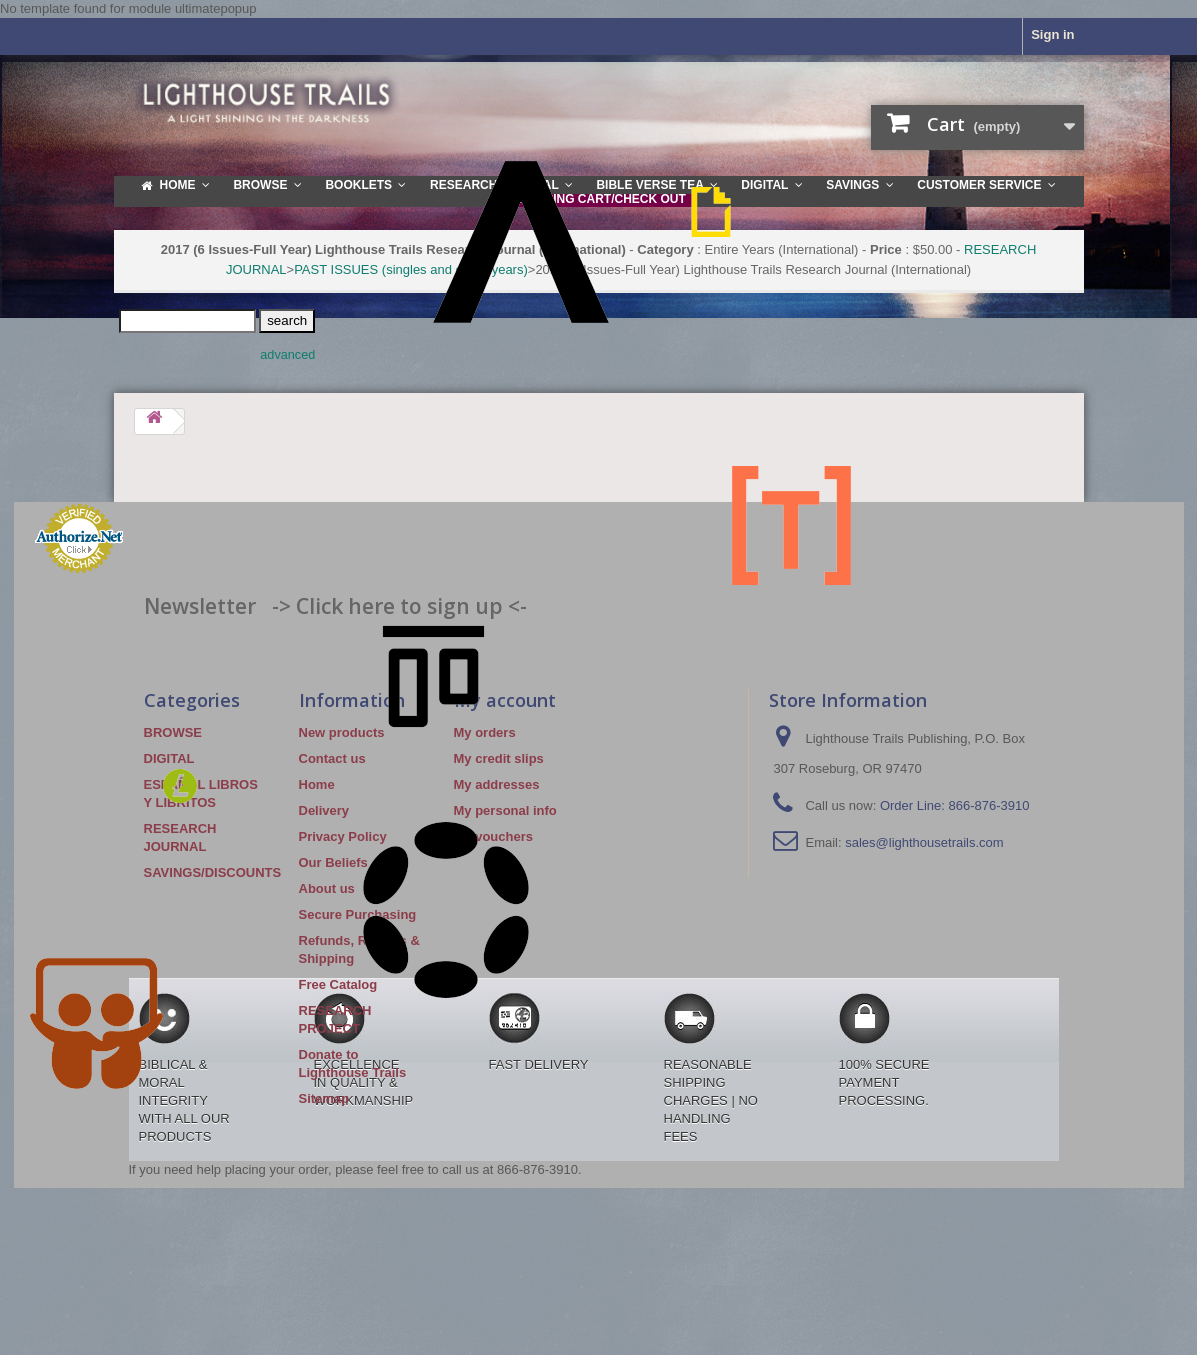 This screenshot has height=1355, width=1197. I want to click on litecoin cryptocurrency logo, so click(180, 786).